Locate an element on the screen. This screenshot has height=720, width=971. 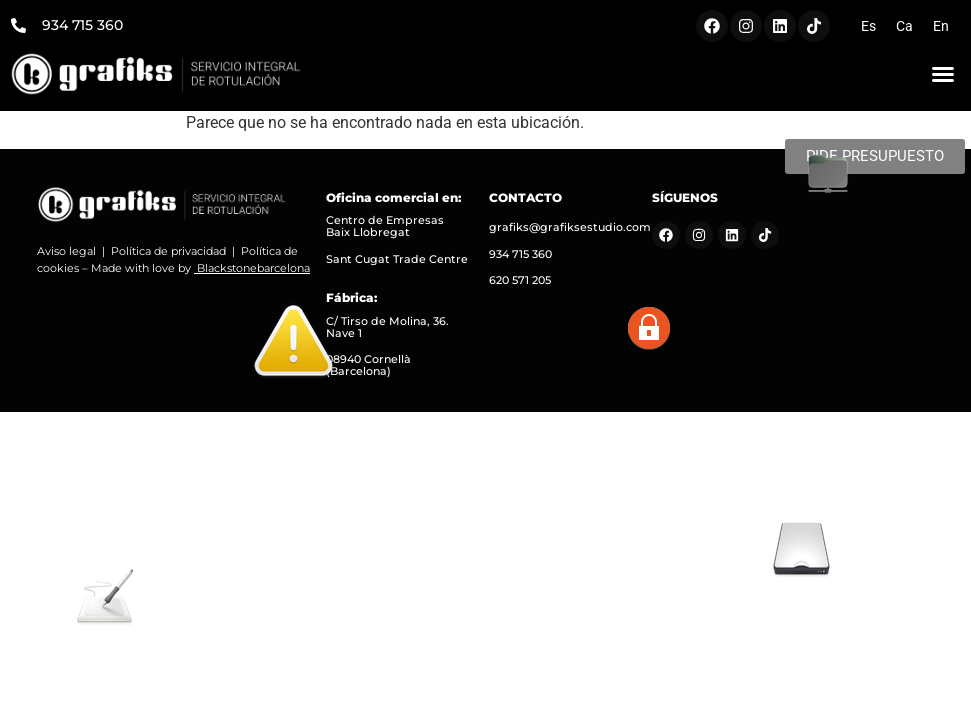
open scanner application is located at coordinates (801, 549).